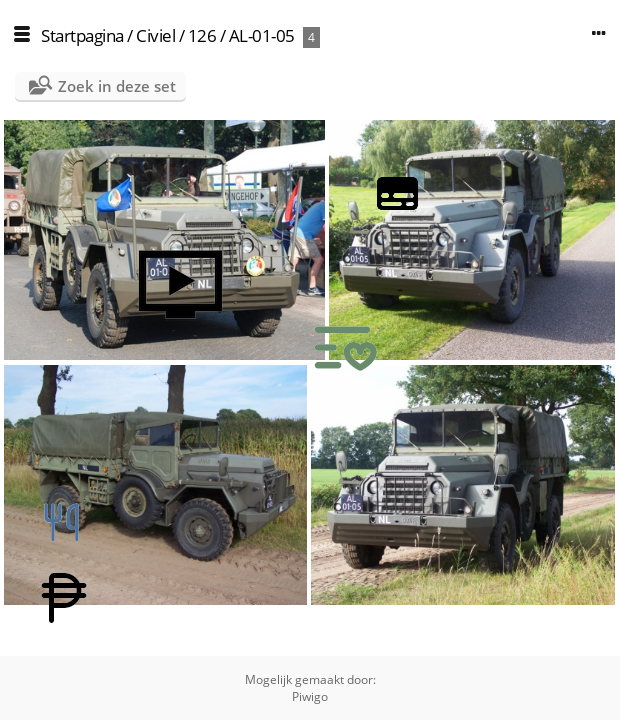 The width and height of the screenshot is (620, 720). What do you see at coordinates (180, 284) in the screenshot?
I see `play on-demand video content` at bounding box center [180, 284].